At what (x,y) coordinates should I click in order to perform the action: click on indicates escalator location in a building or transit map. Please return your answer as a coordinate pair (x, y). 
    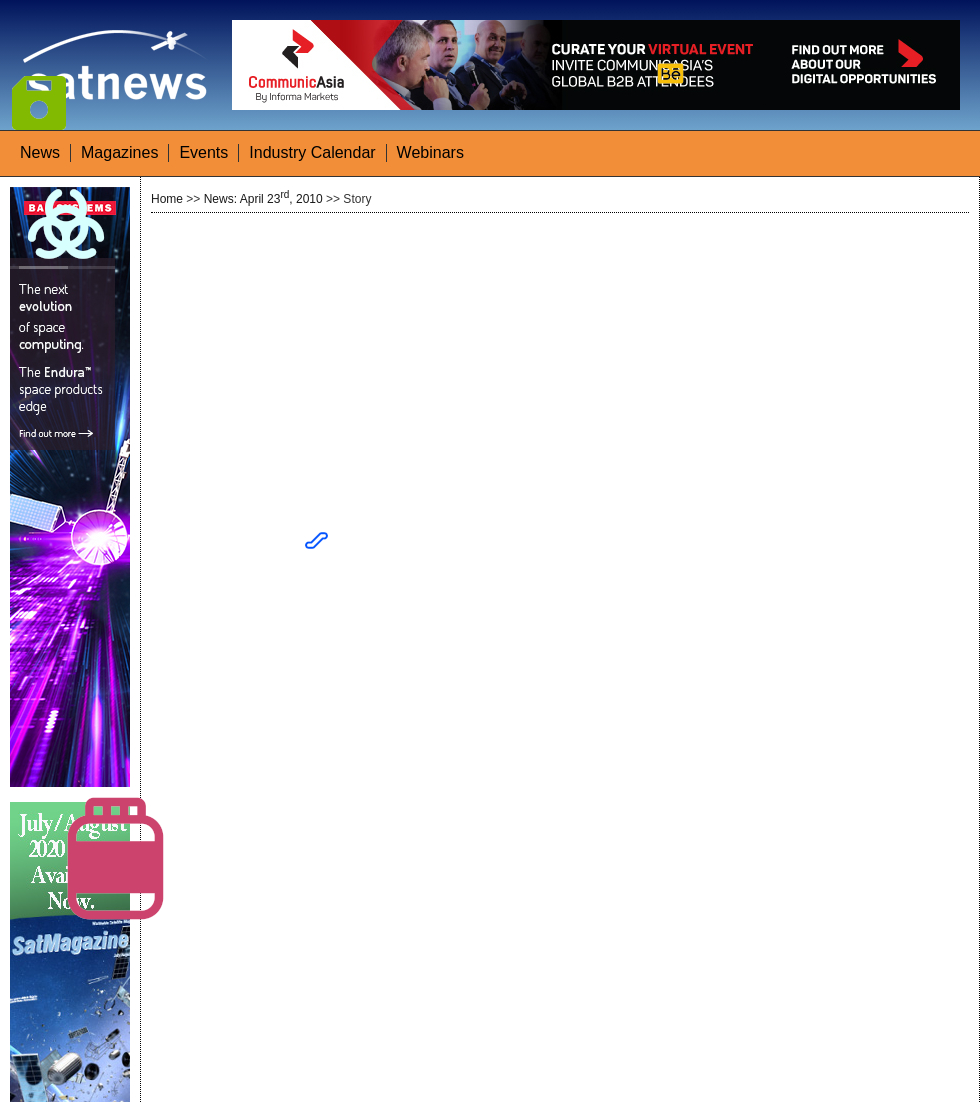
    Looking at the image, I should click on (316, 540).